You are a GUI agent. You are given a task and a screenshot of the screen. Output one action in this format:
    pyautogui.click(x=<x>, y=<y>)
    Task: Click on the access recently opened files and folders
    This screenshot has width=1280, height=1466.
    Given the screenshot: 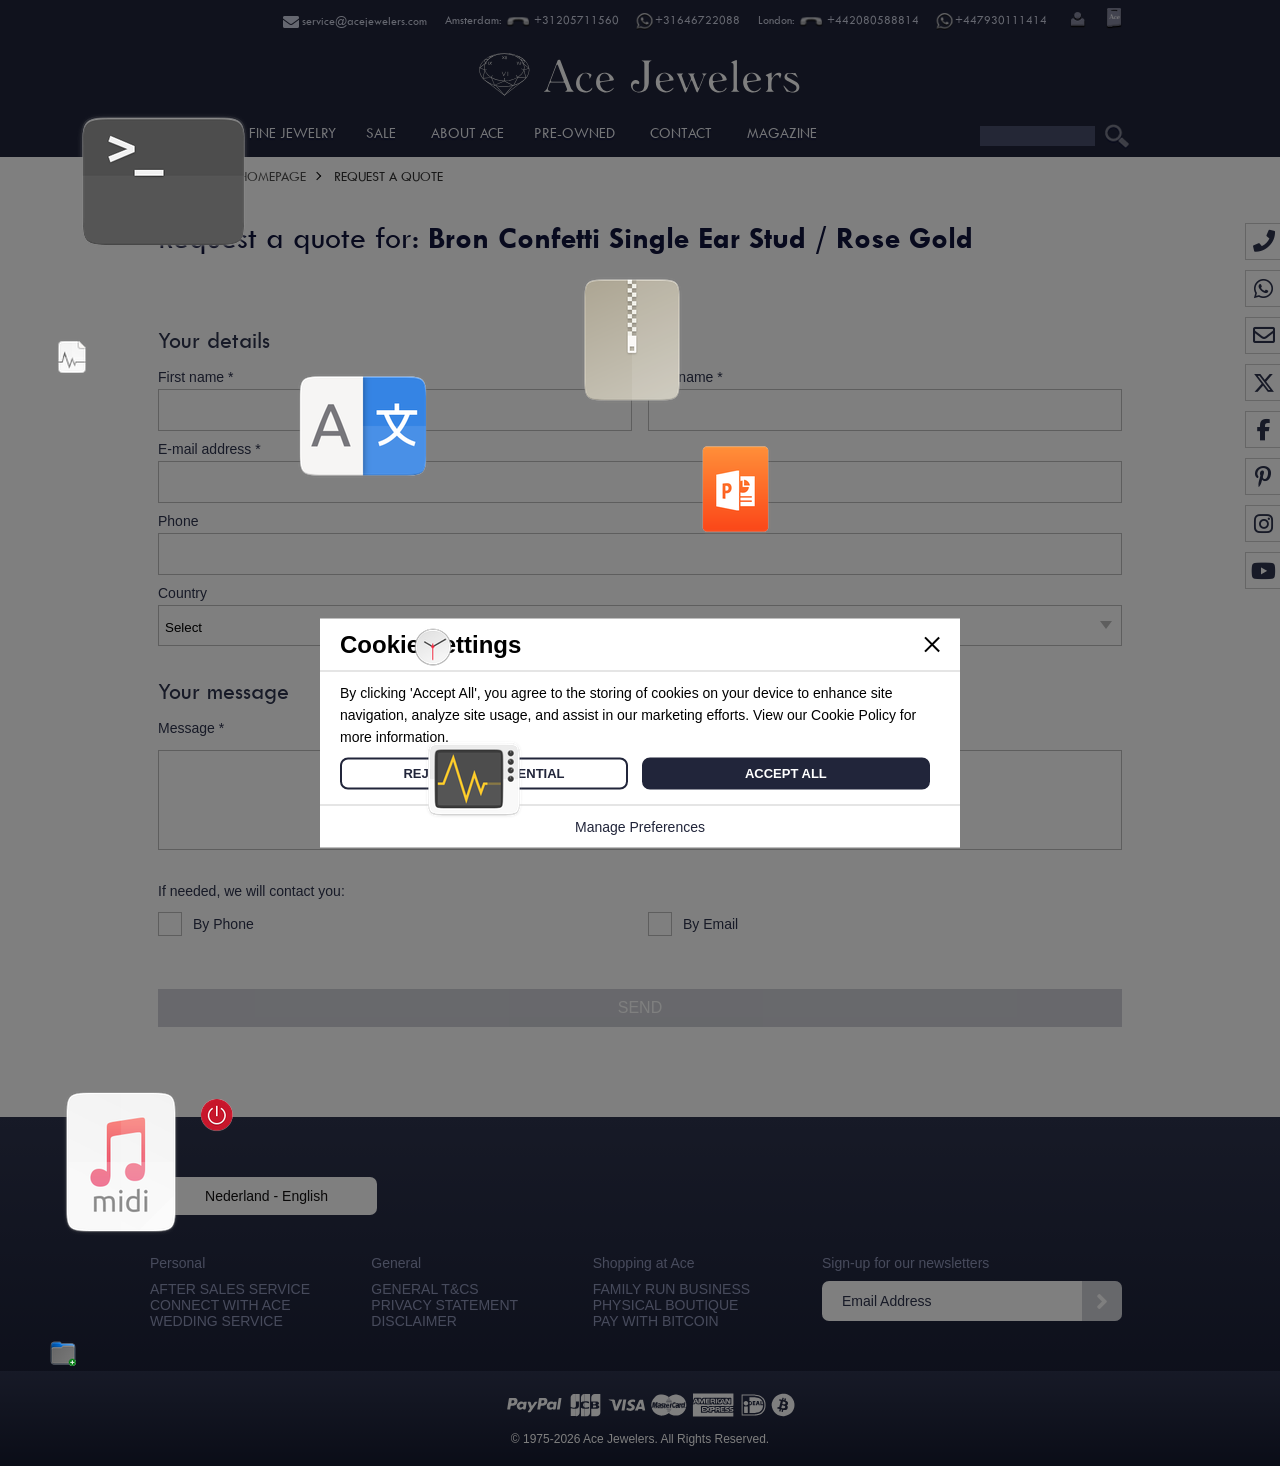 What is the action you would take?
    pyautogui.click(x=433, y=647)
    